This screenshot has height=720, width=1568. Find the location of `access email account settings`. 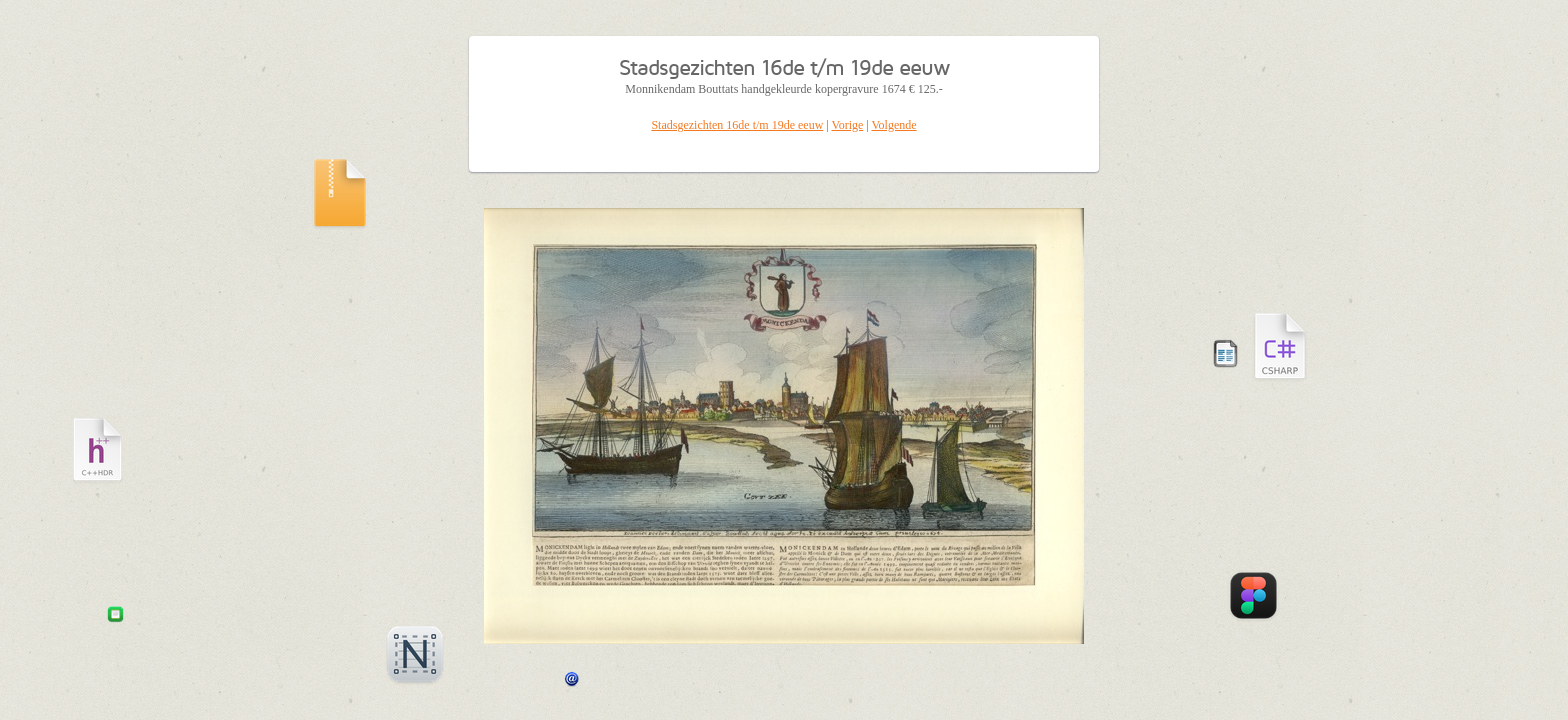

access email account settings is located at coordinates (571, 678).